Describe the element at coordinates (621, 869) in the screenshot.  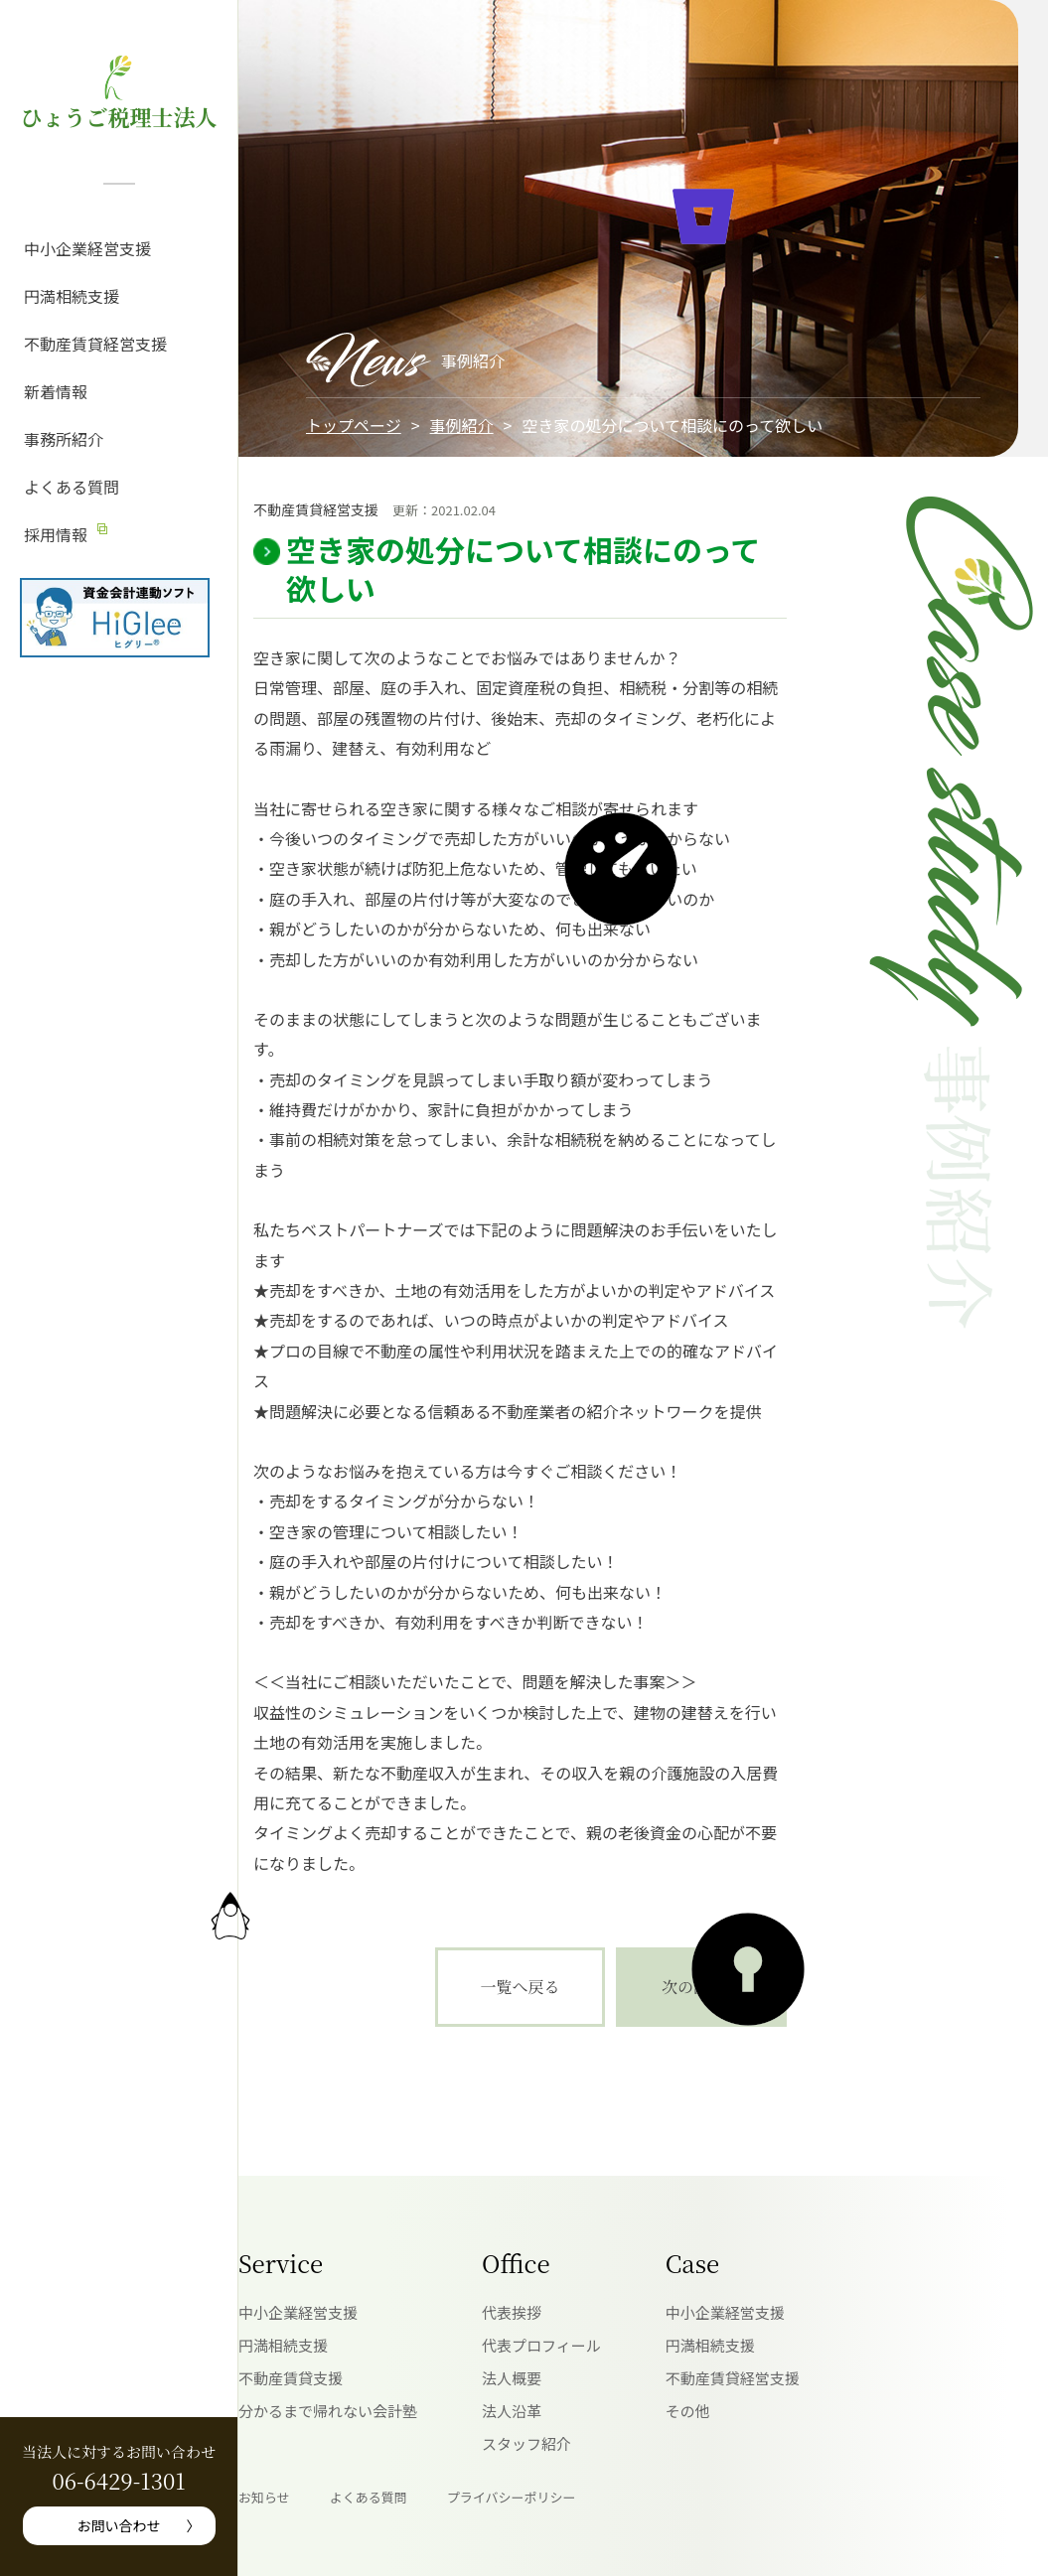
I see `open dashboard or control panel` at that location.